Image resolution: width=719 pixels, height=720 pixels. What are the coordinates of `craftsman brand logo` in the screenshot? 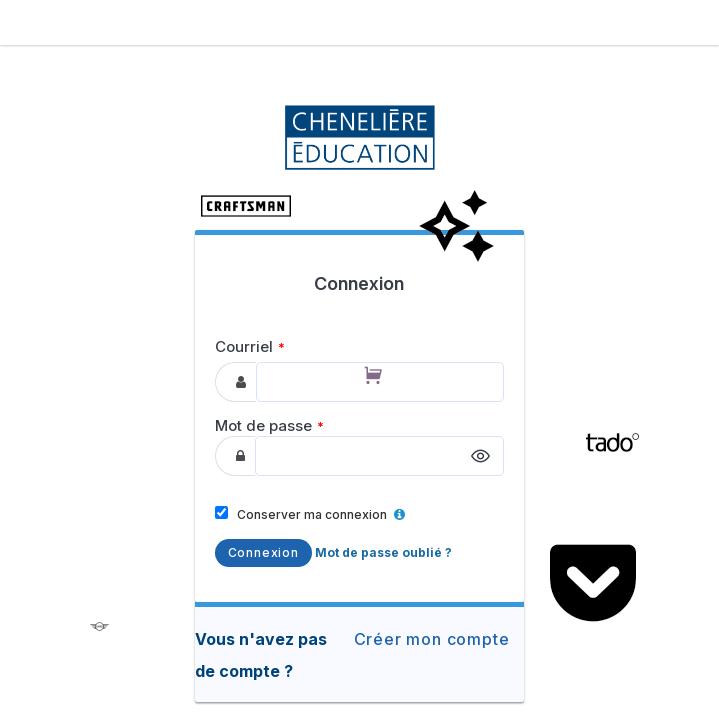 It's located at (246, 206).